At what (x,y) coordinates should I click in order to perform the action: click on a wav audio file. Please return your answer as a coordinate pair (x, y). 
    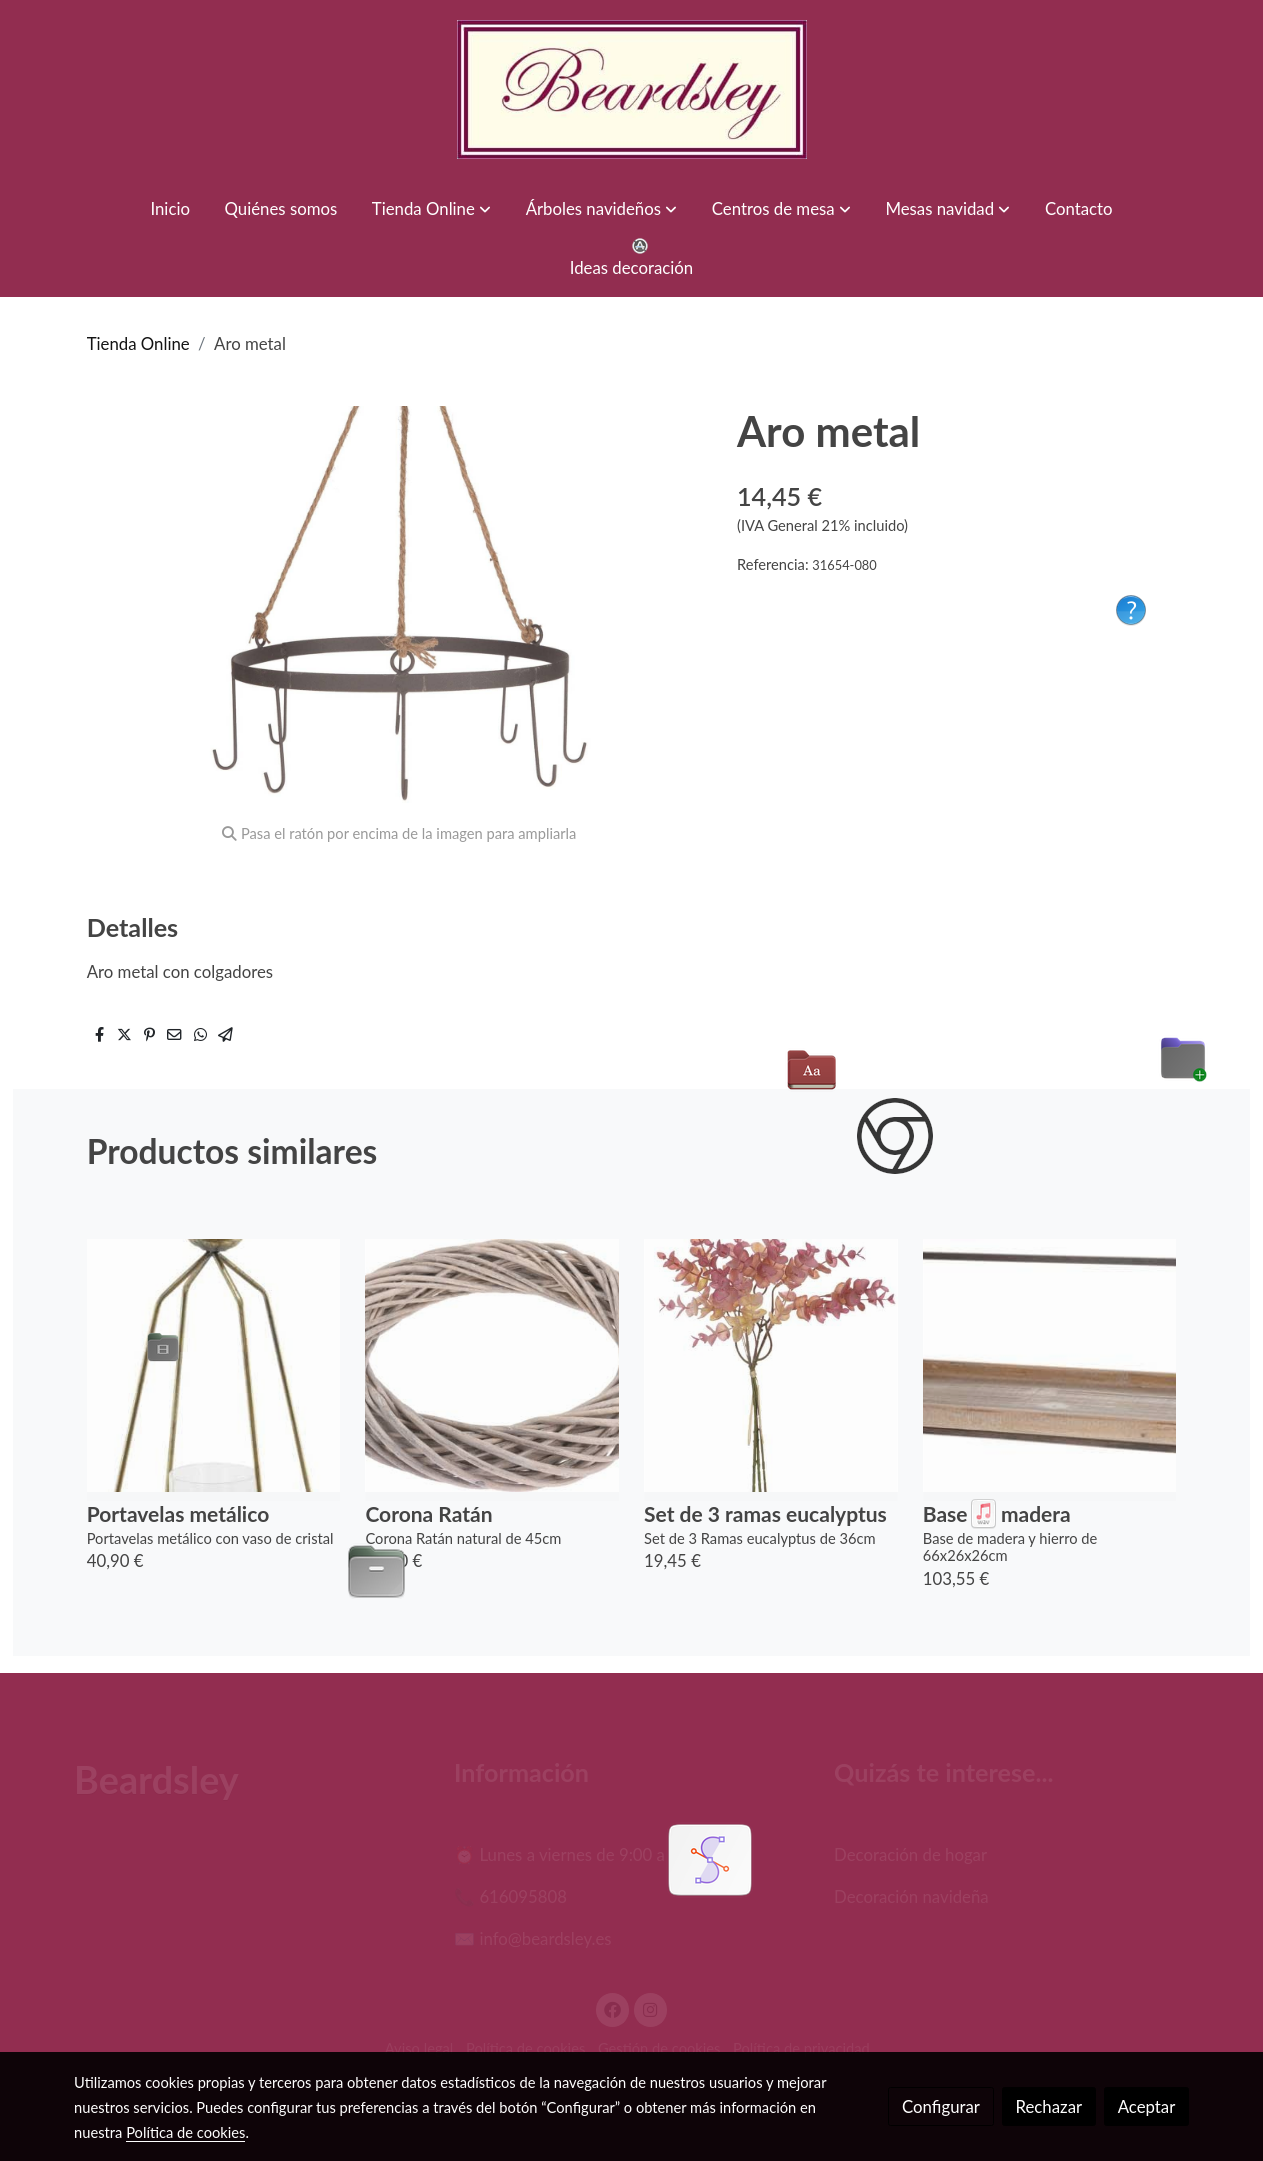
    Looking at the image, I should click on (983, 1513).